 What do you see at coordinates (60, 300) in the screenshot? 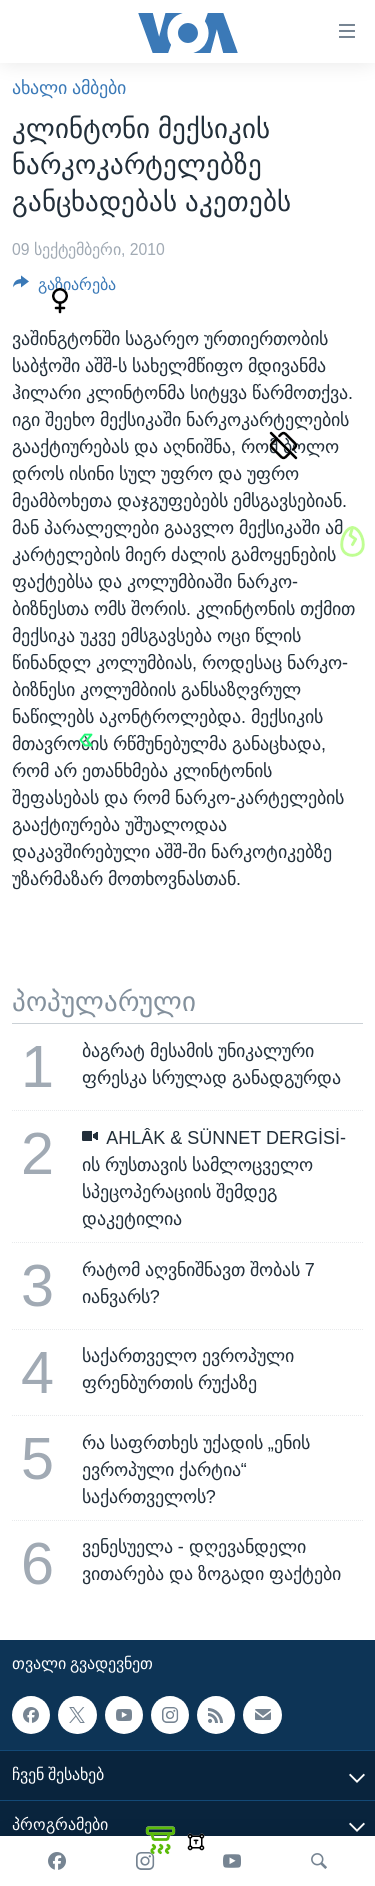
I see `indicates female gender option` at bounding box center [60, 300].